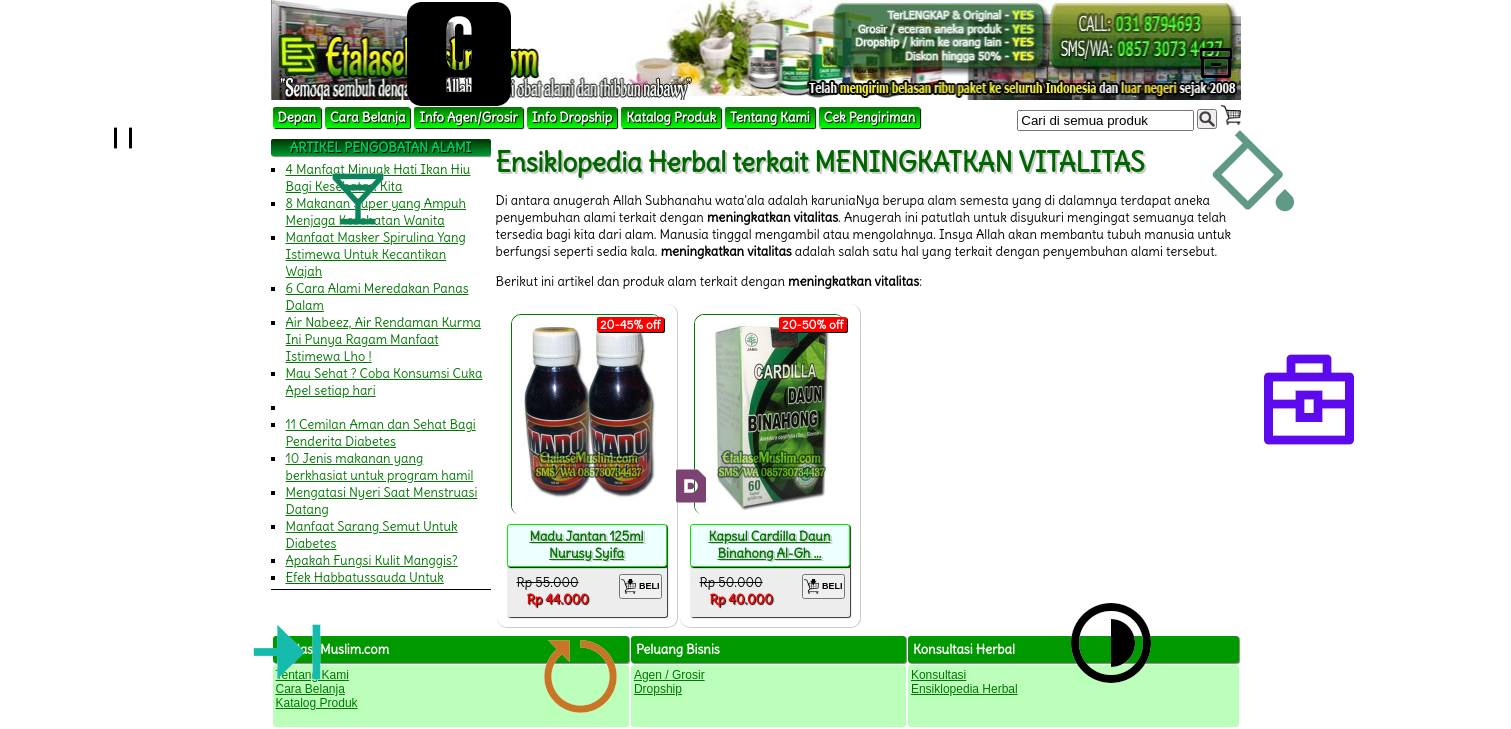 The height and width of the screenshot is (729, 1511). What do you see at coordinates (691, 486) in the screenshot?
I see `open or view a PDF document` at bounding box center [691, 486].